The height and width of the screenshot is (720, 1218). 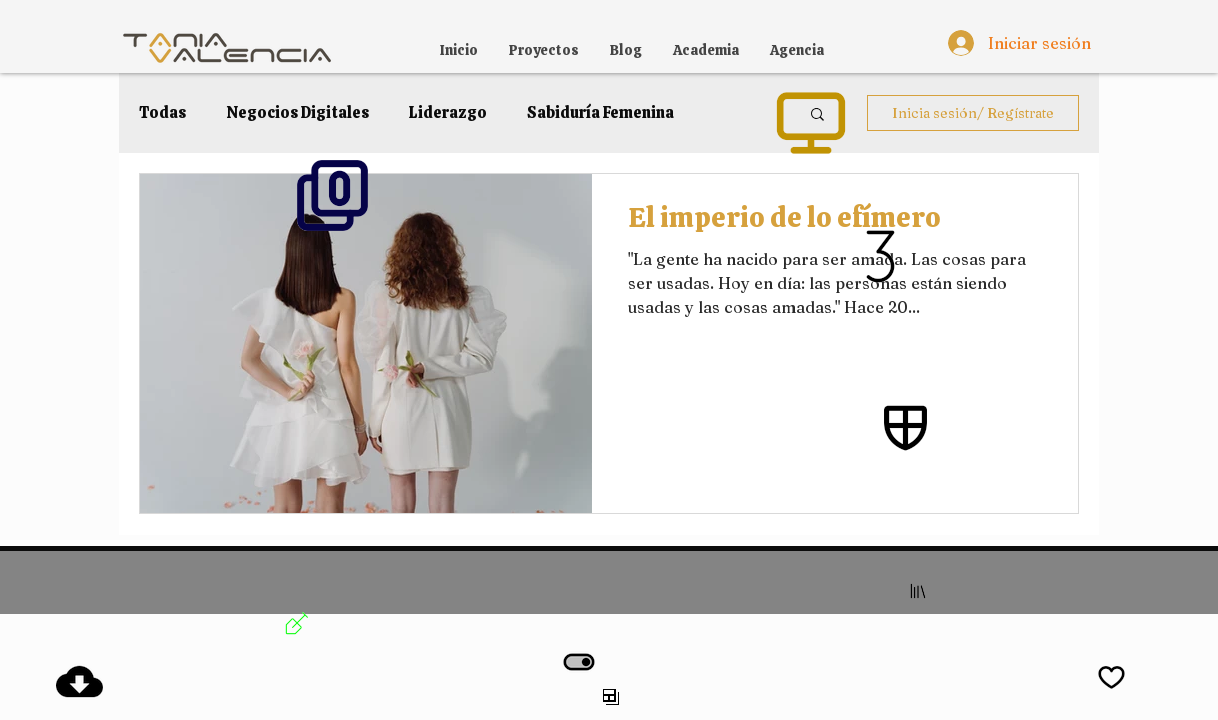 What do you see at coordinates (1111, 676) in the screenshot?
I see `add to favorites` at bounding box center [1111, 676].